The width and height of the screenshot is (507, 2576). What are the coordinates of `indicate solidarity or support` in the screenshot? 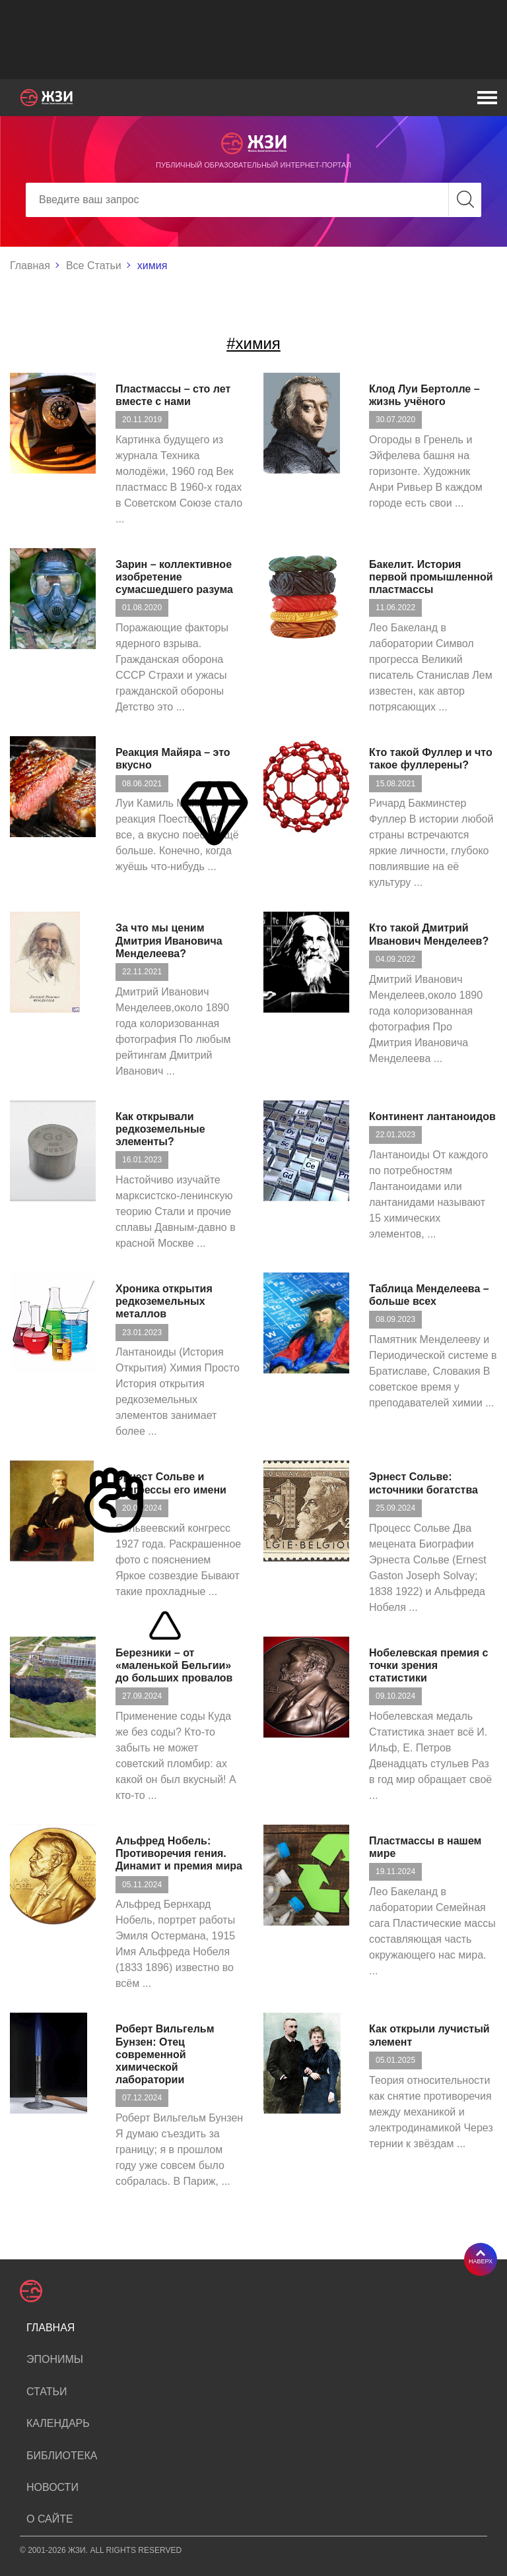 It's located at (114, 1500).